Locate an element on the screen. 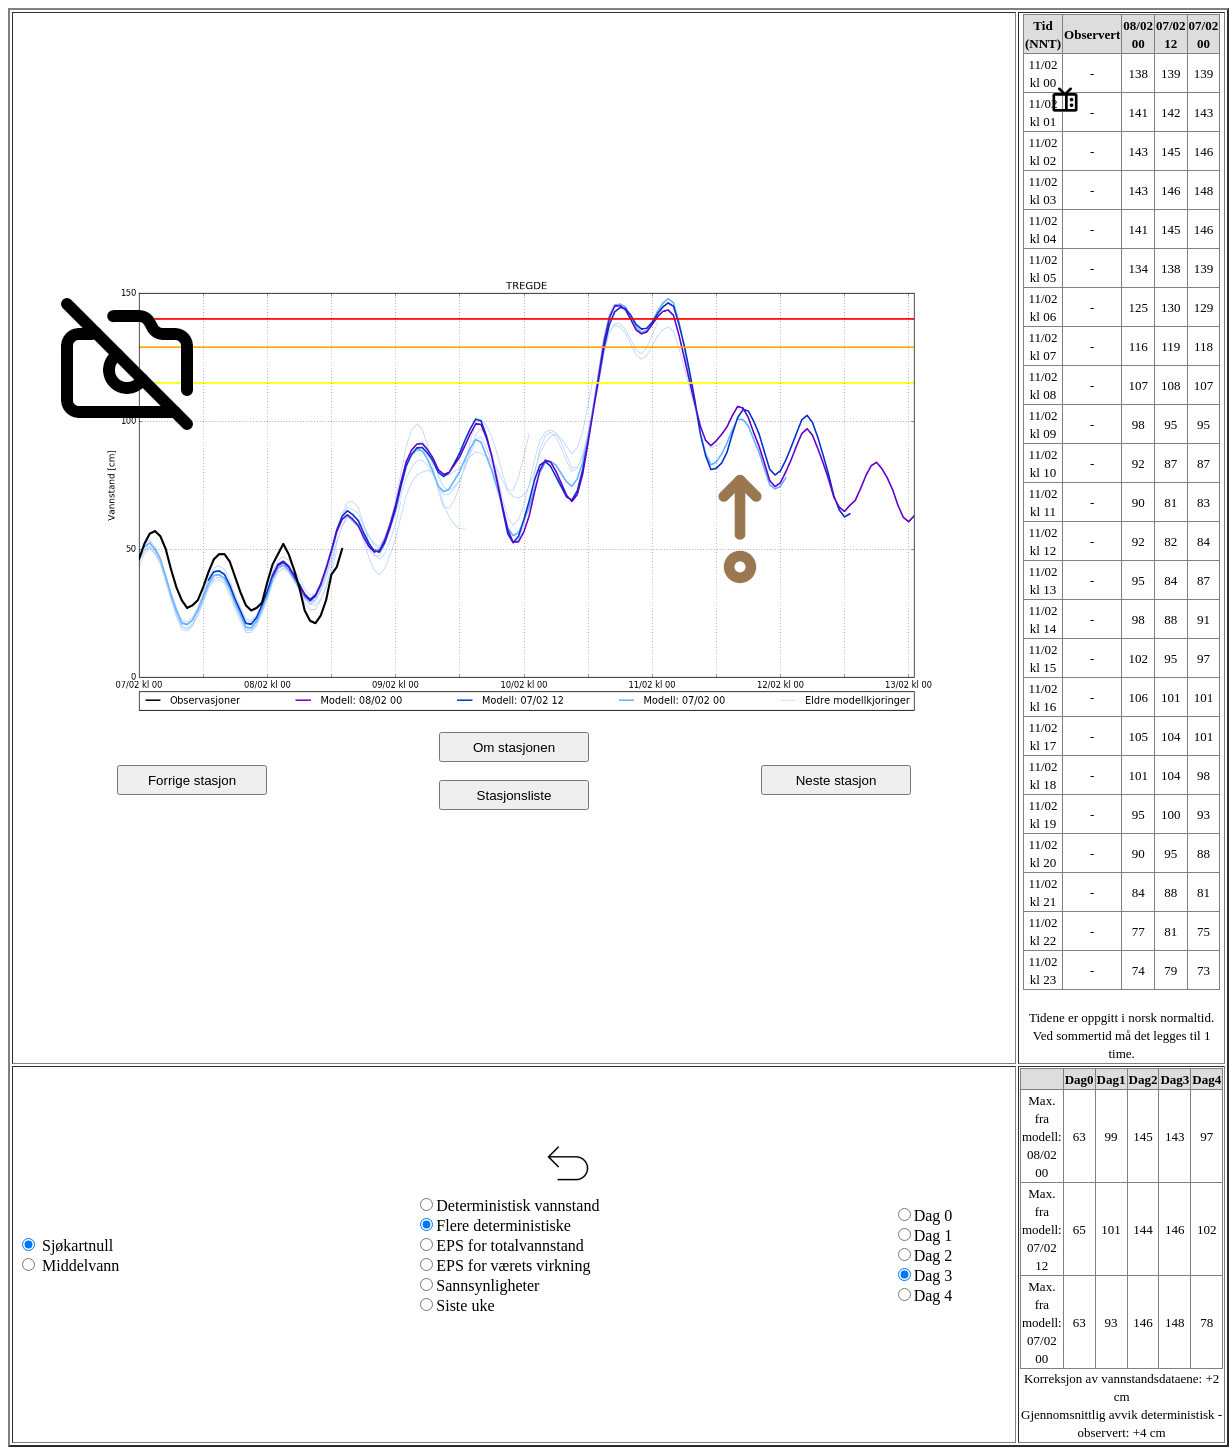  move item up in a list or sequence is located at coordinates (740, 529).